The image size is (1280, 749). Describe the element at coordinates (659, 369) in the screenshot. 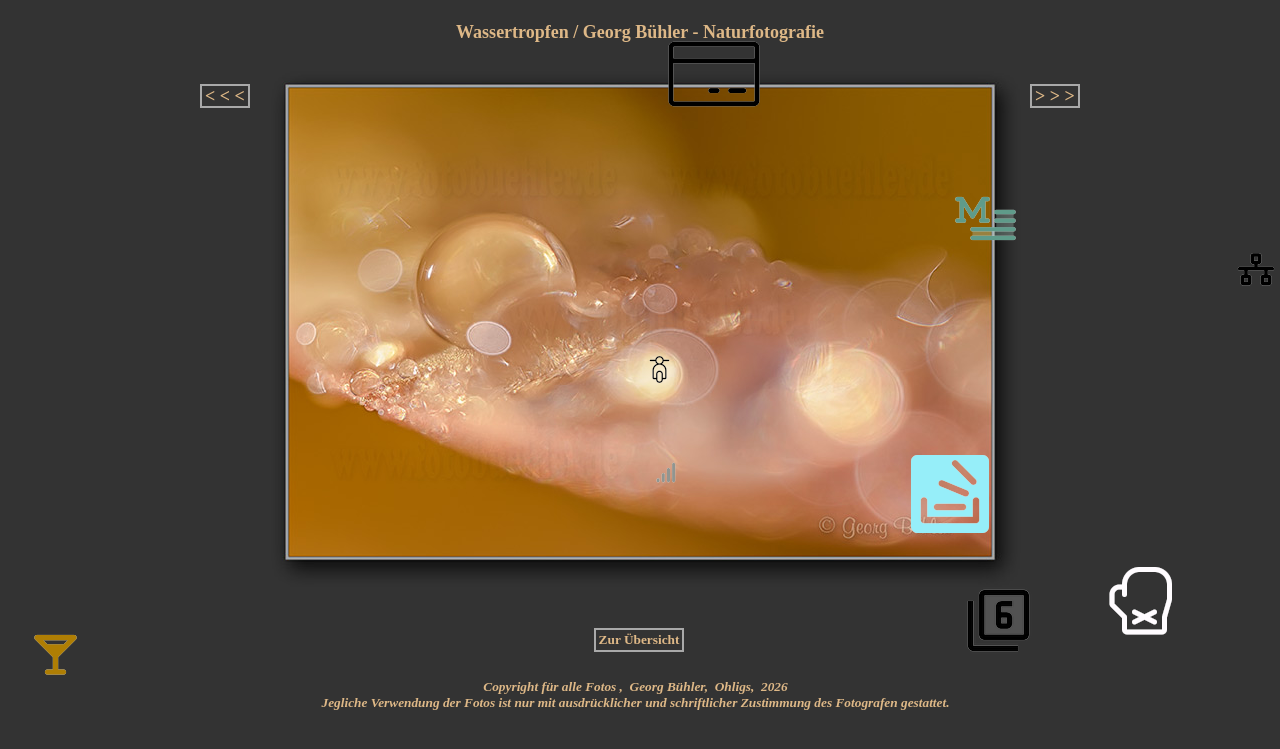

I see `select moped or scooter as transportation mode` at that location.